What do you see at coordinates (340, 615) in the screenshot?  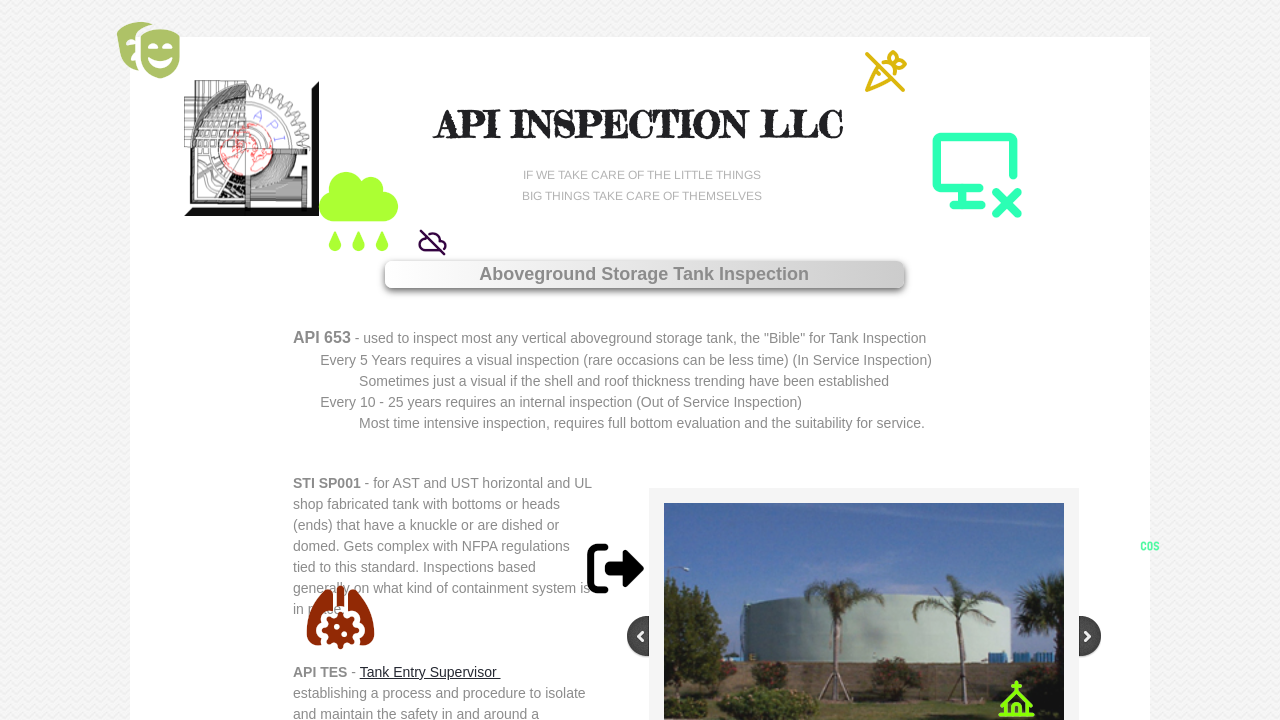 I see `indicates respiratory infection or lung disease` at bounding box center [340, 615].